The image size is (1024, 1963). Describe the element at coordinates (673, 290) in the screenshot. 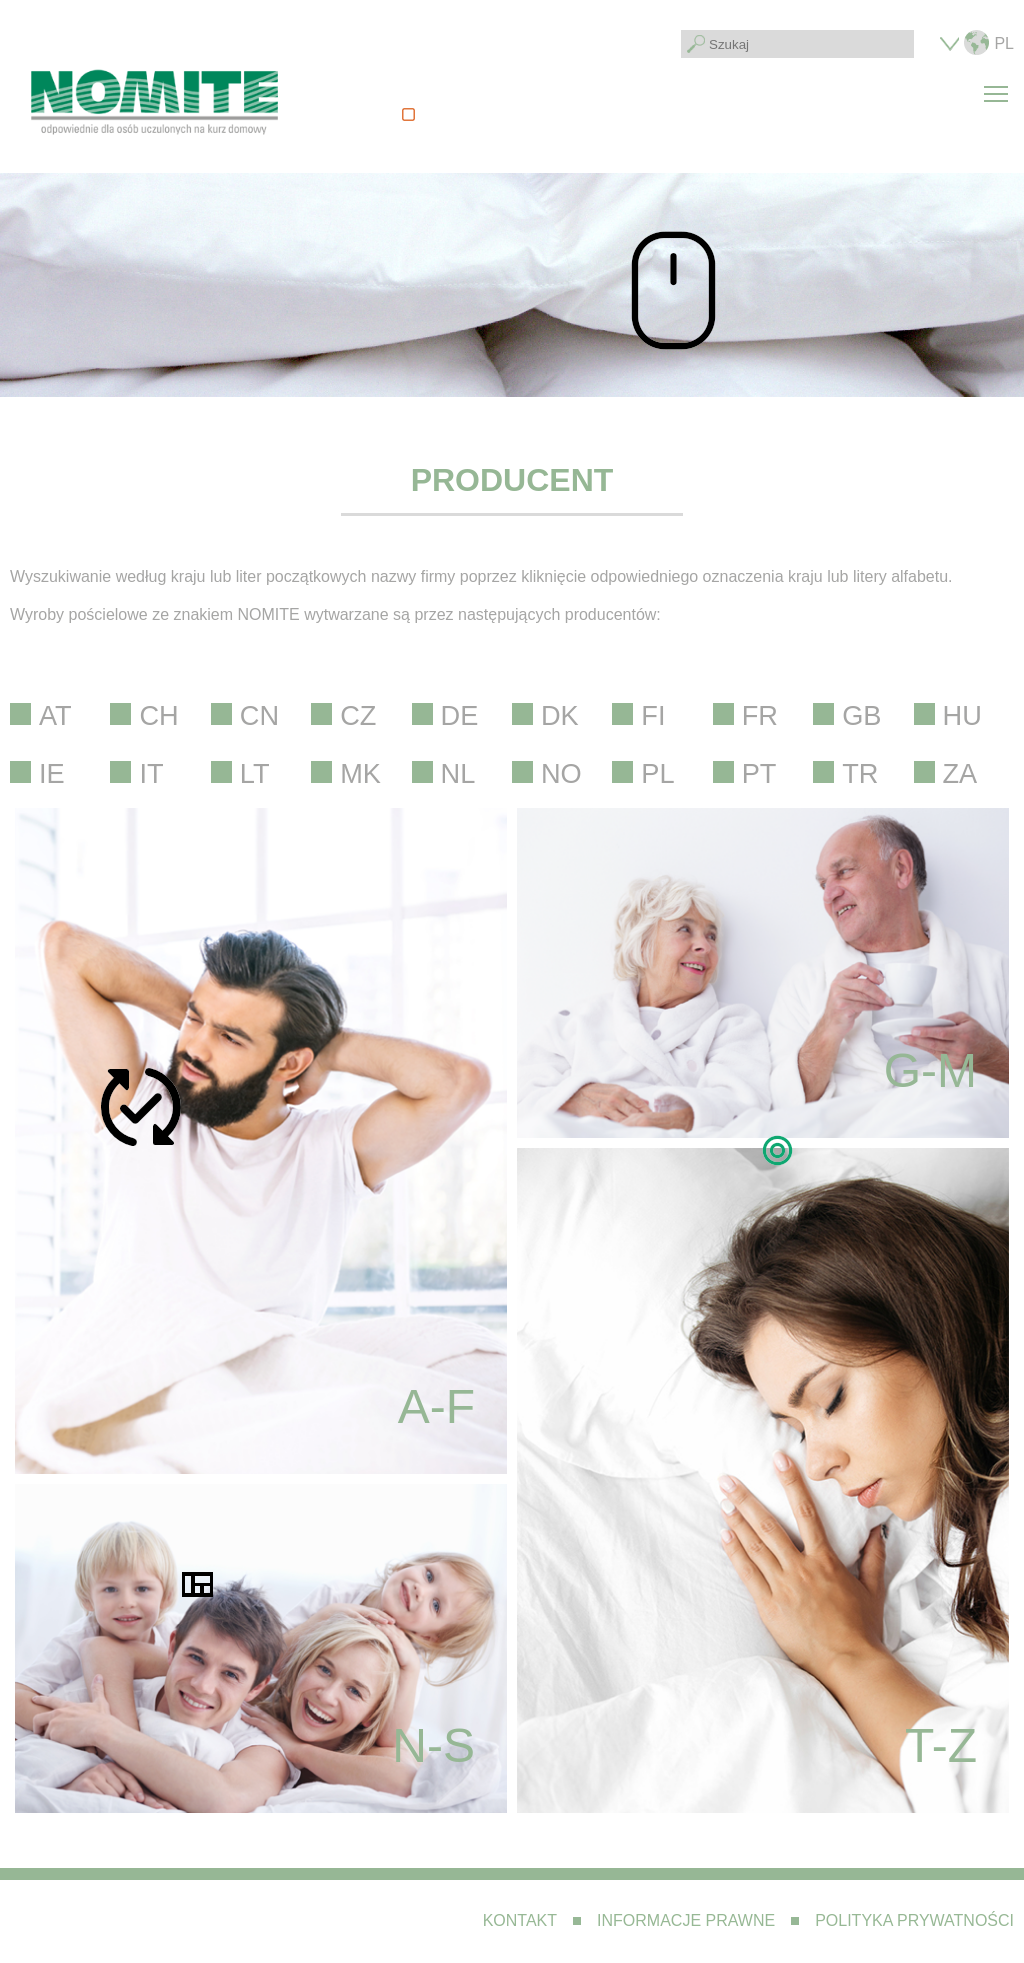

I see `mouse input device indicator` at that location.